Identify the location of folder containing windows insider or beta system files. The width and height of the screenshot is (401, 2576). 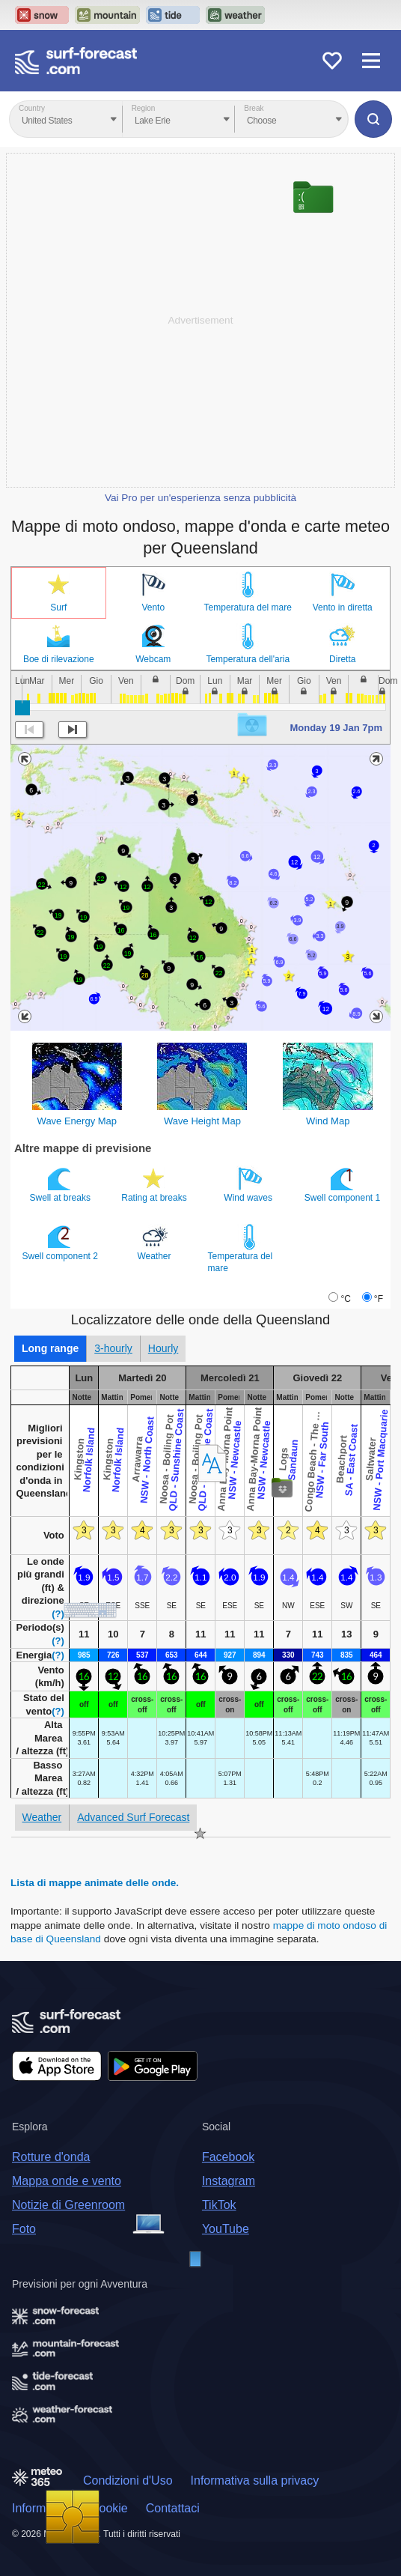
(313, 198).